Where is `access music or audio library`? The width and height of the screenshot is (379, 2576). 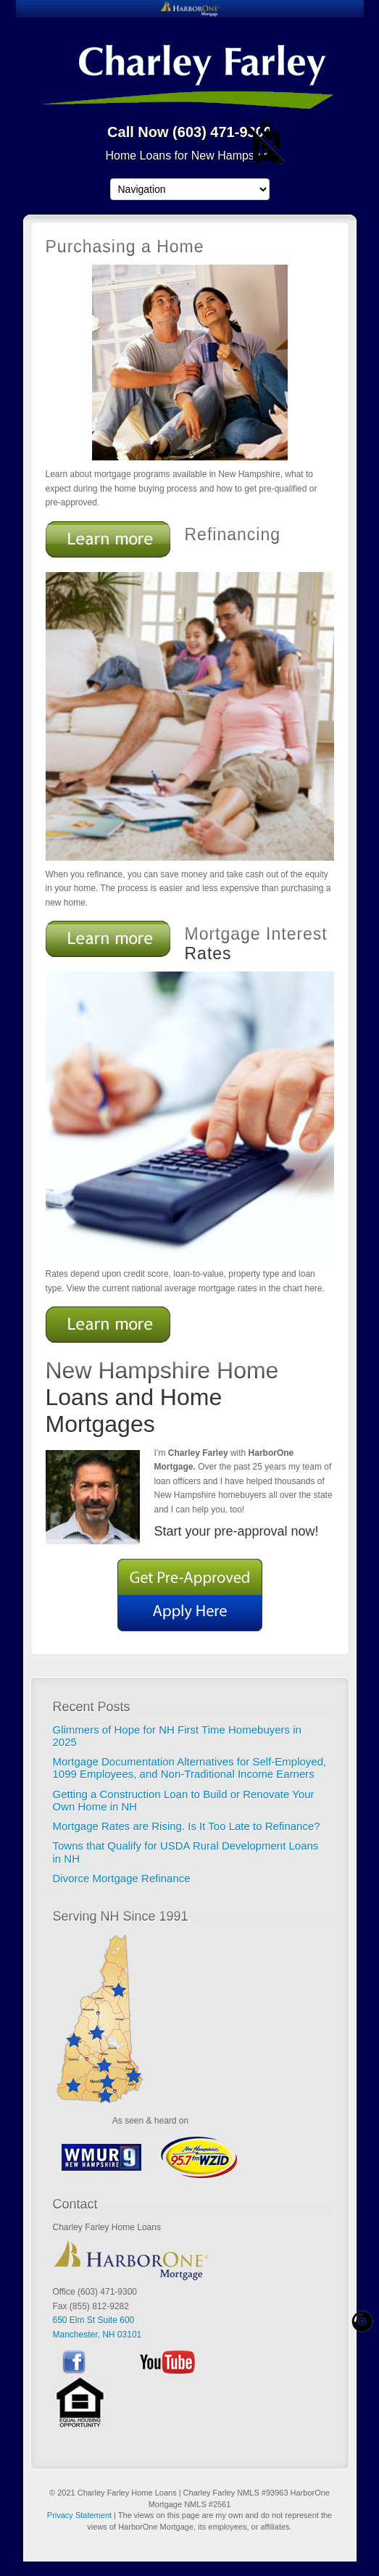
access music or audio library is located at coordinates (362, 2322).